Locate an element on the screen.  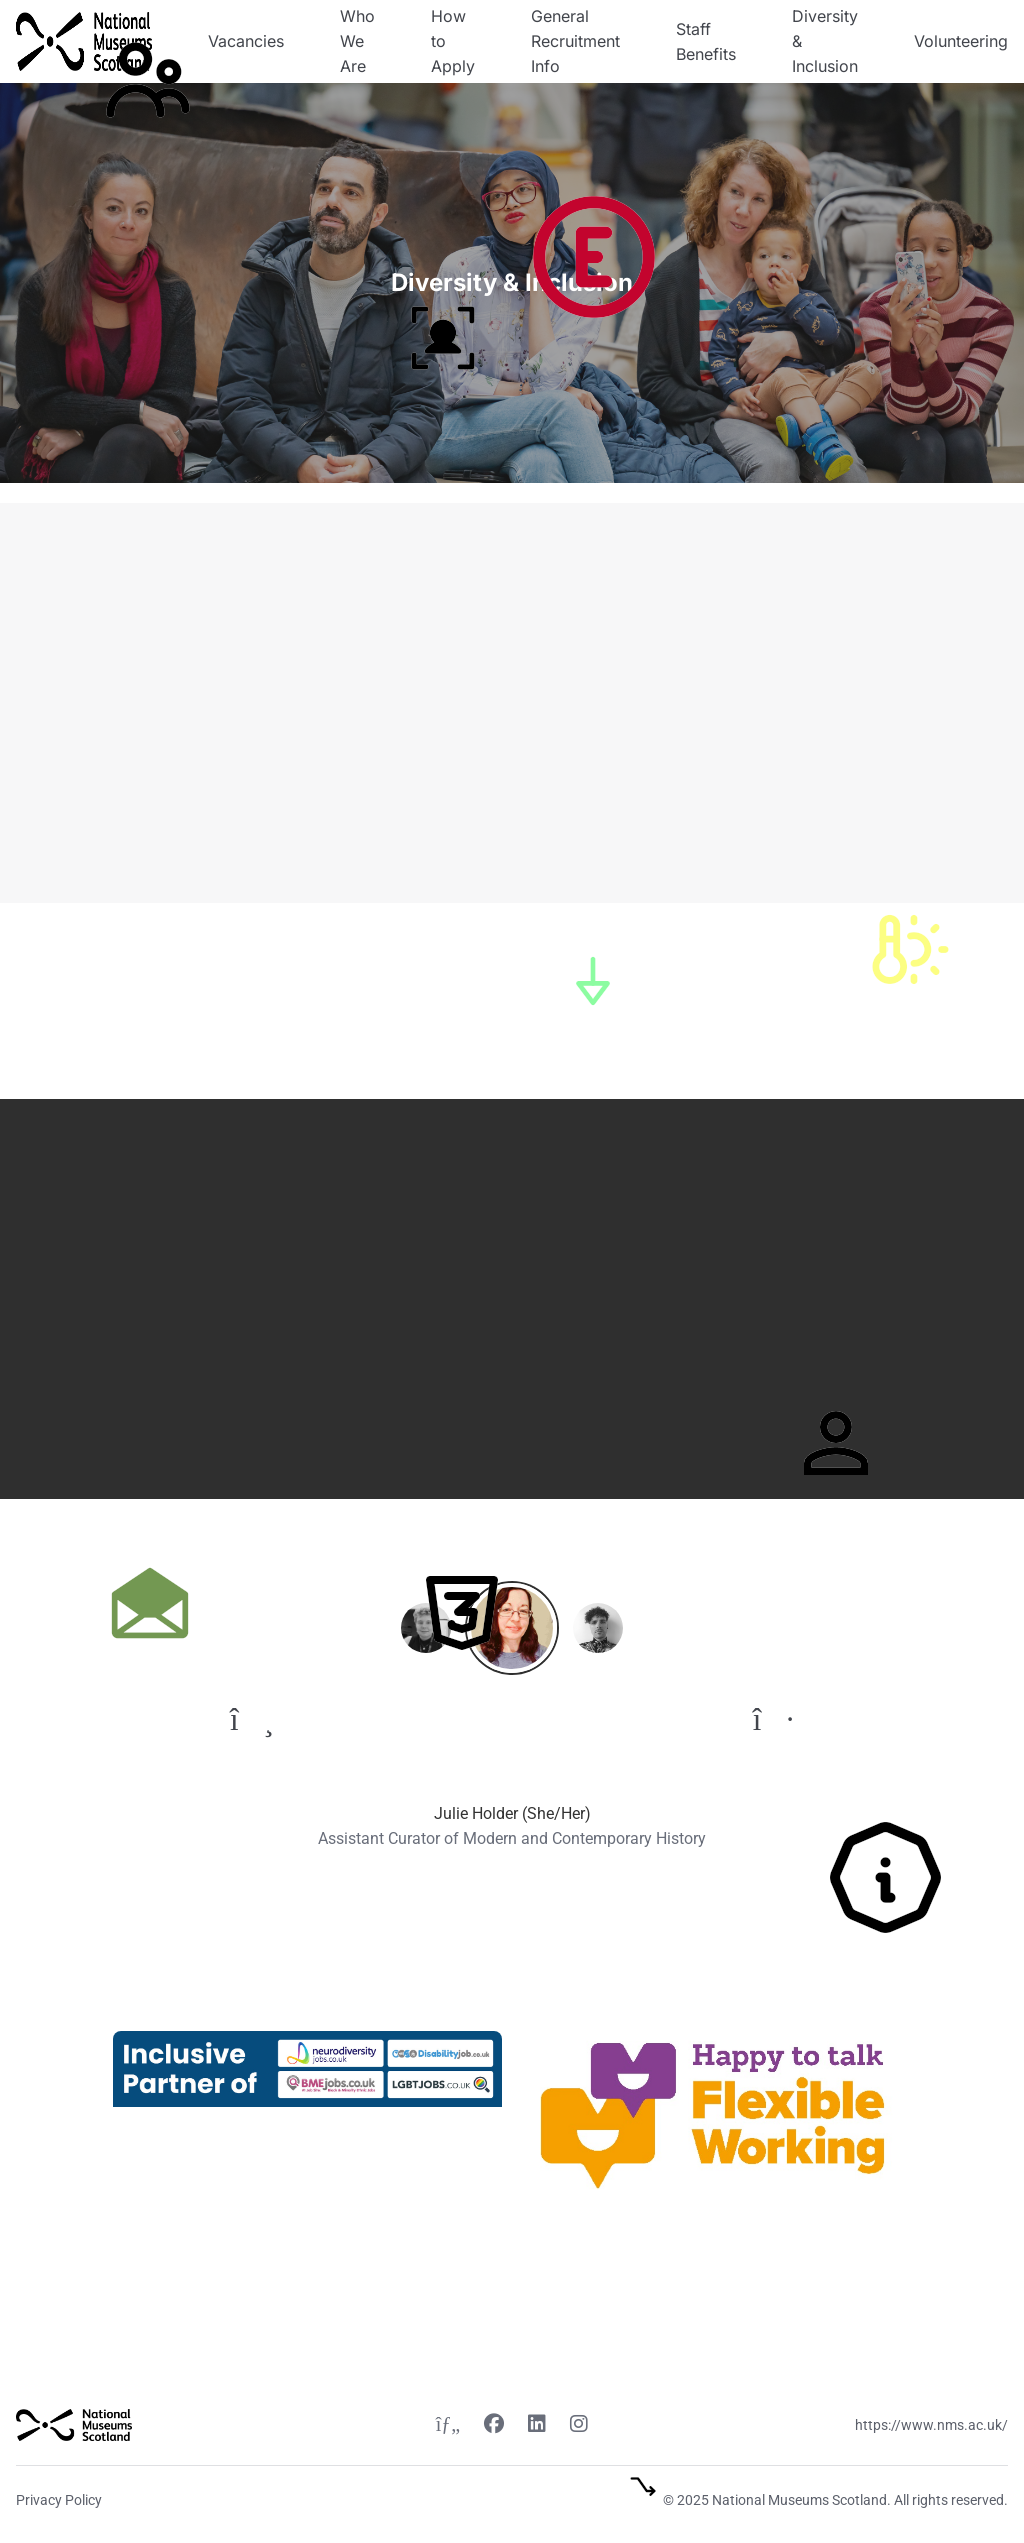
view your profile is located at coordinates (836, 1443).